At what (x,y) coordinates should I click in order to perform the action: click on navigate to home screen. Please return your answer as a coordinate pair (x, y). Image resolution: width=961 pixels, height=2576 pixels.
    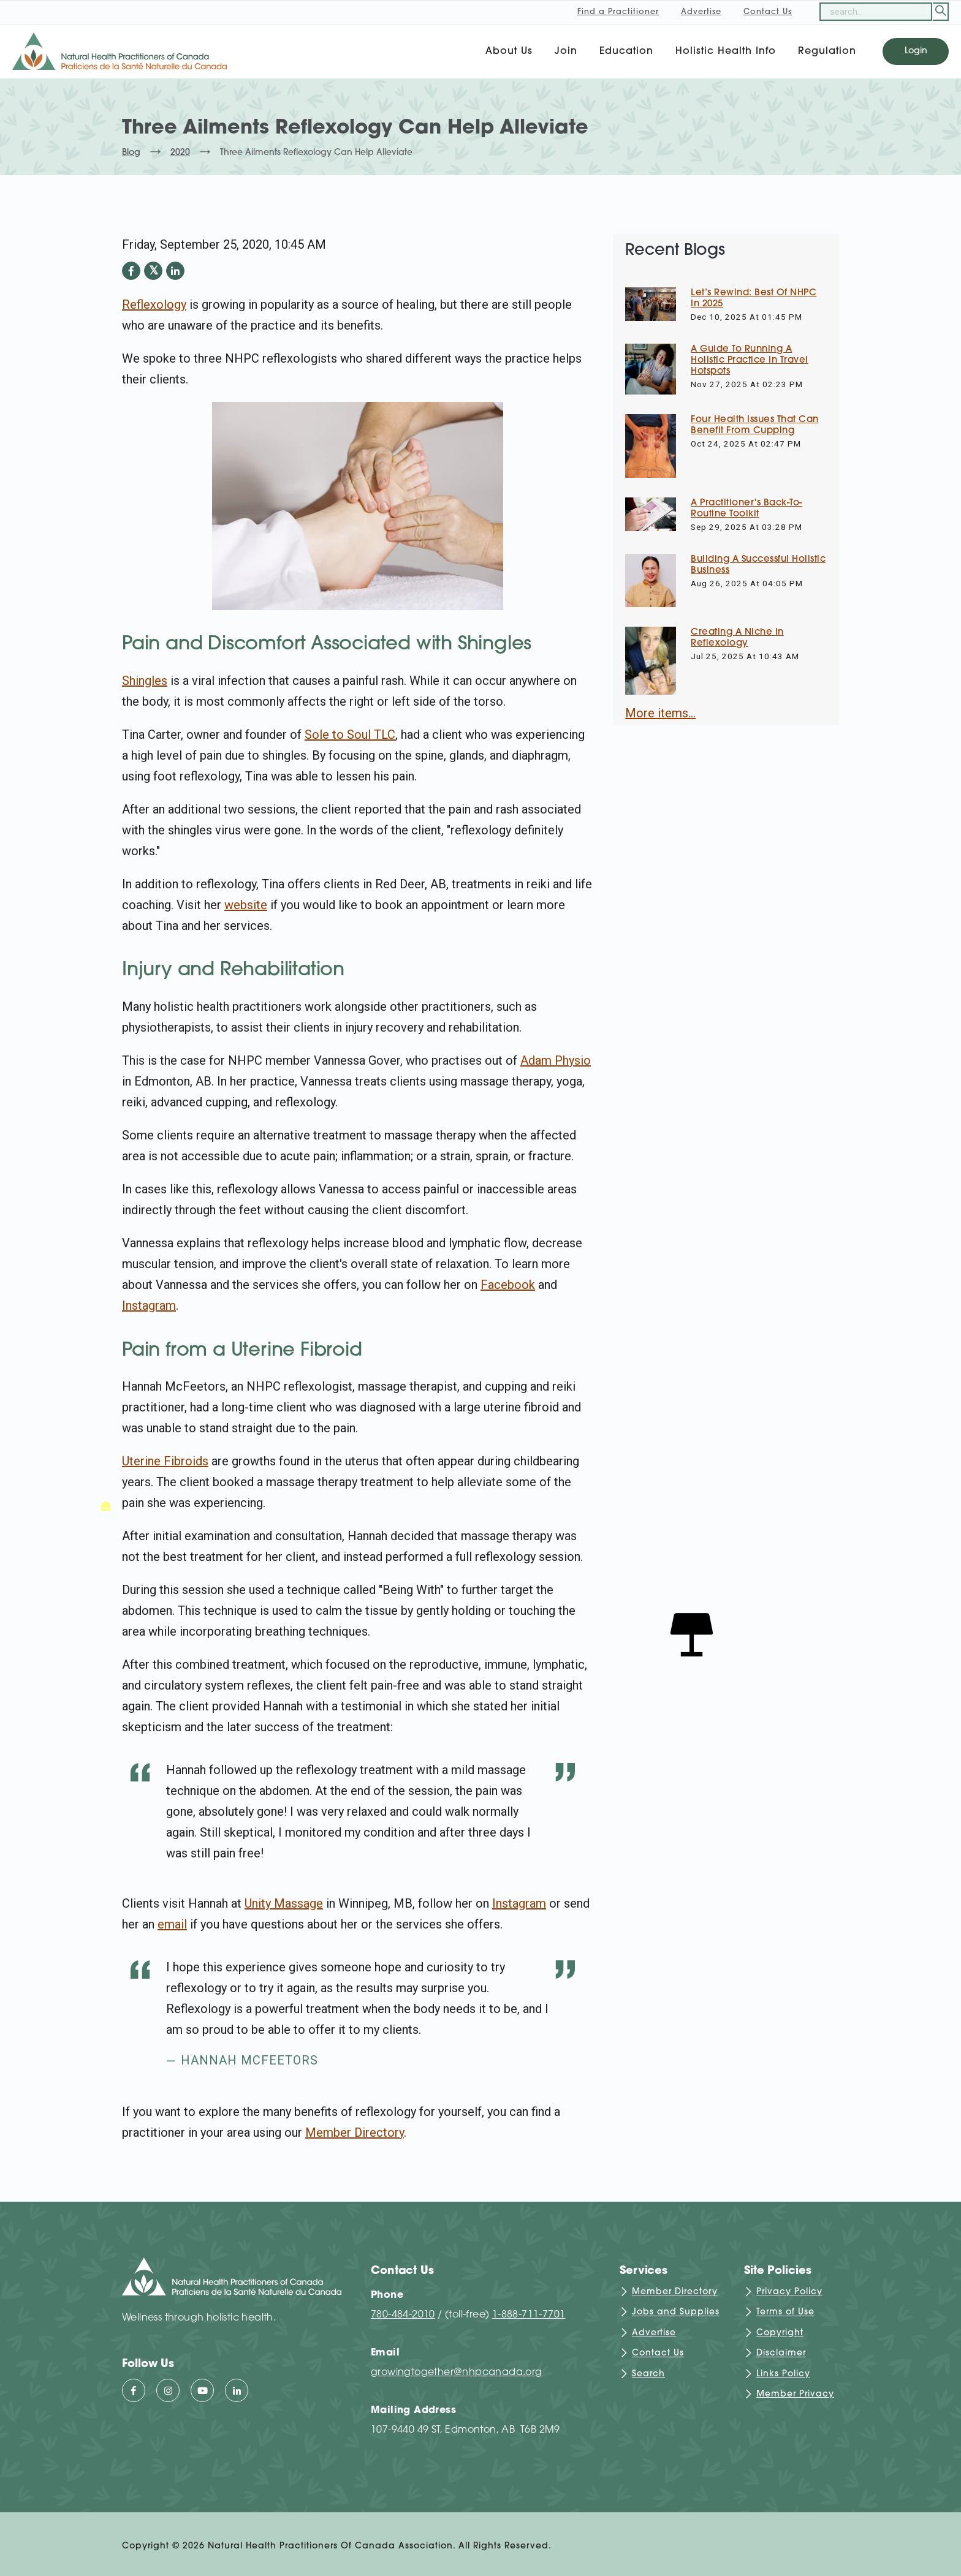
    Looking at the image, I should click on (105, 1506).